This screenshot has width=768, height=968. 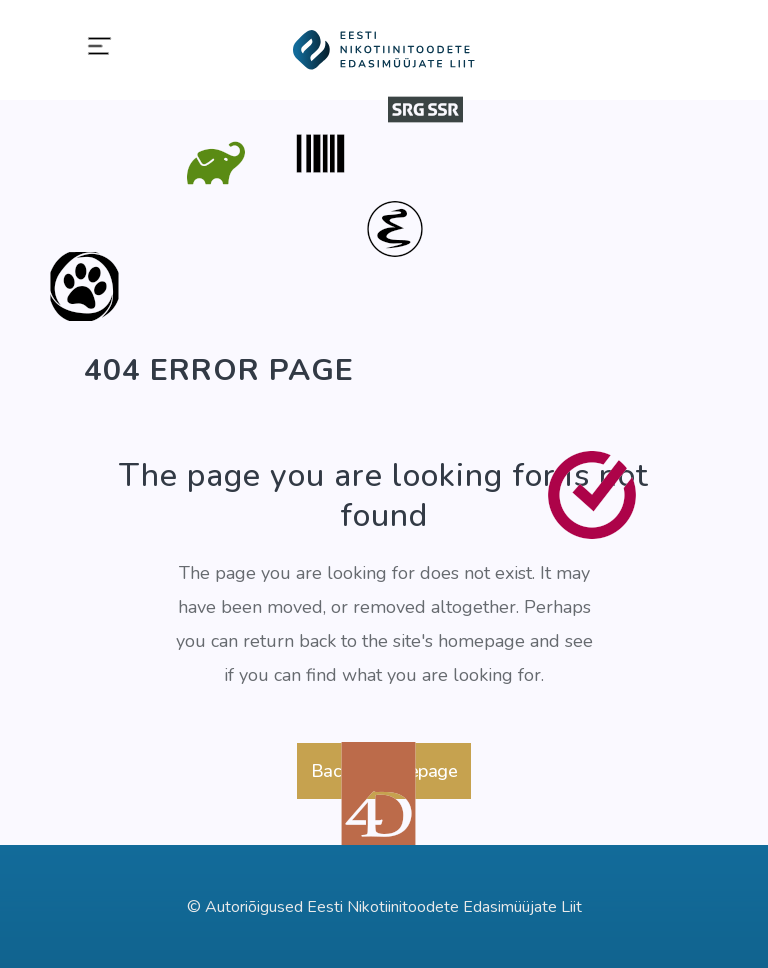 I want to click on visit Furry Network social platform, so click(x=84, y=286).